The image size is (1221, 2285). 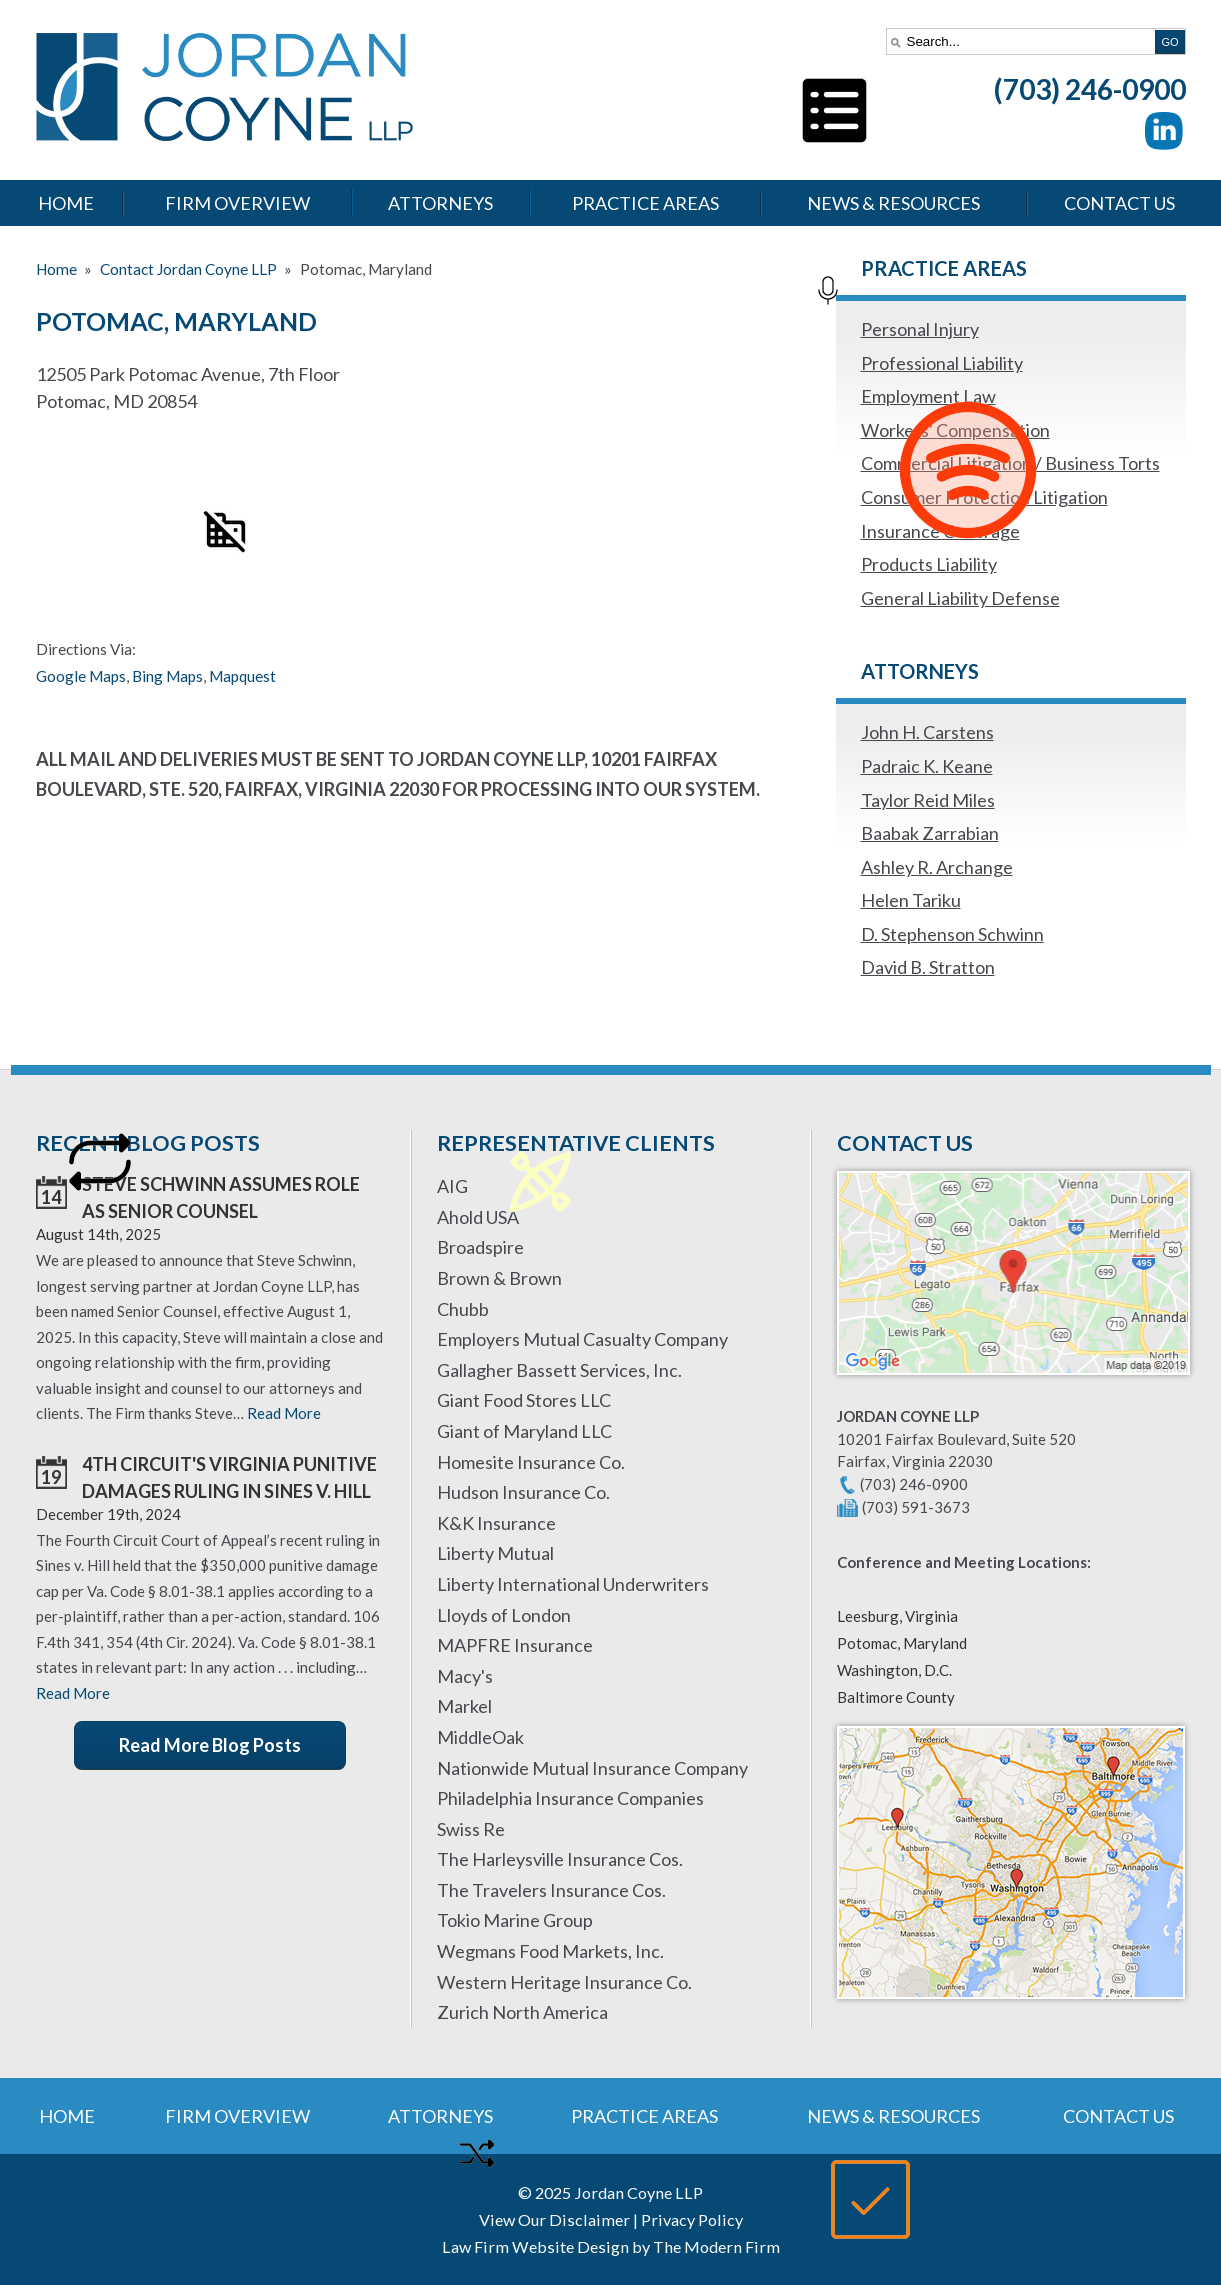 What do you see at coordinates (834, 110) in the screenshot?
I see `view list of items` at bounding box center [834, 110].